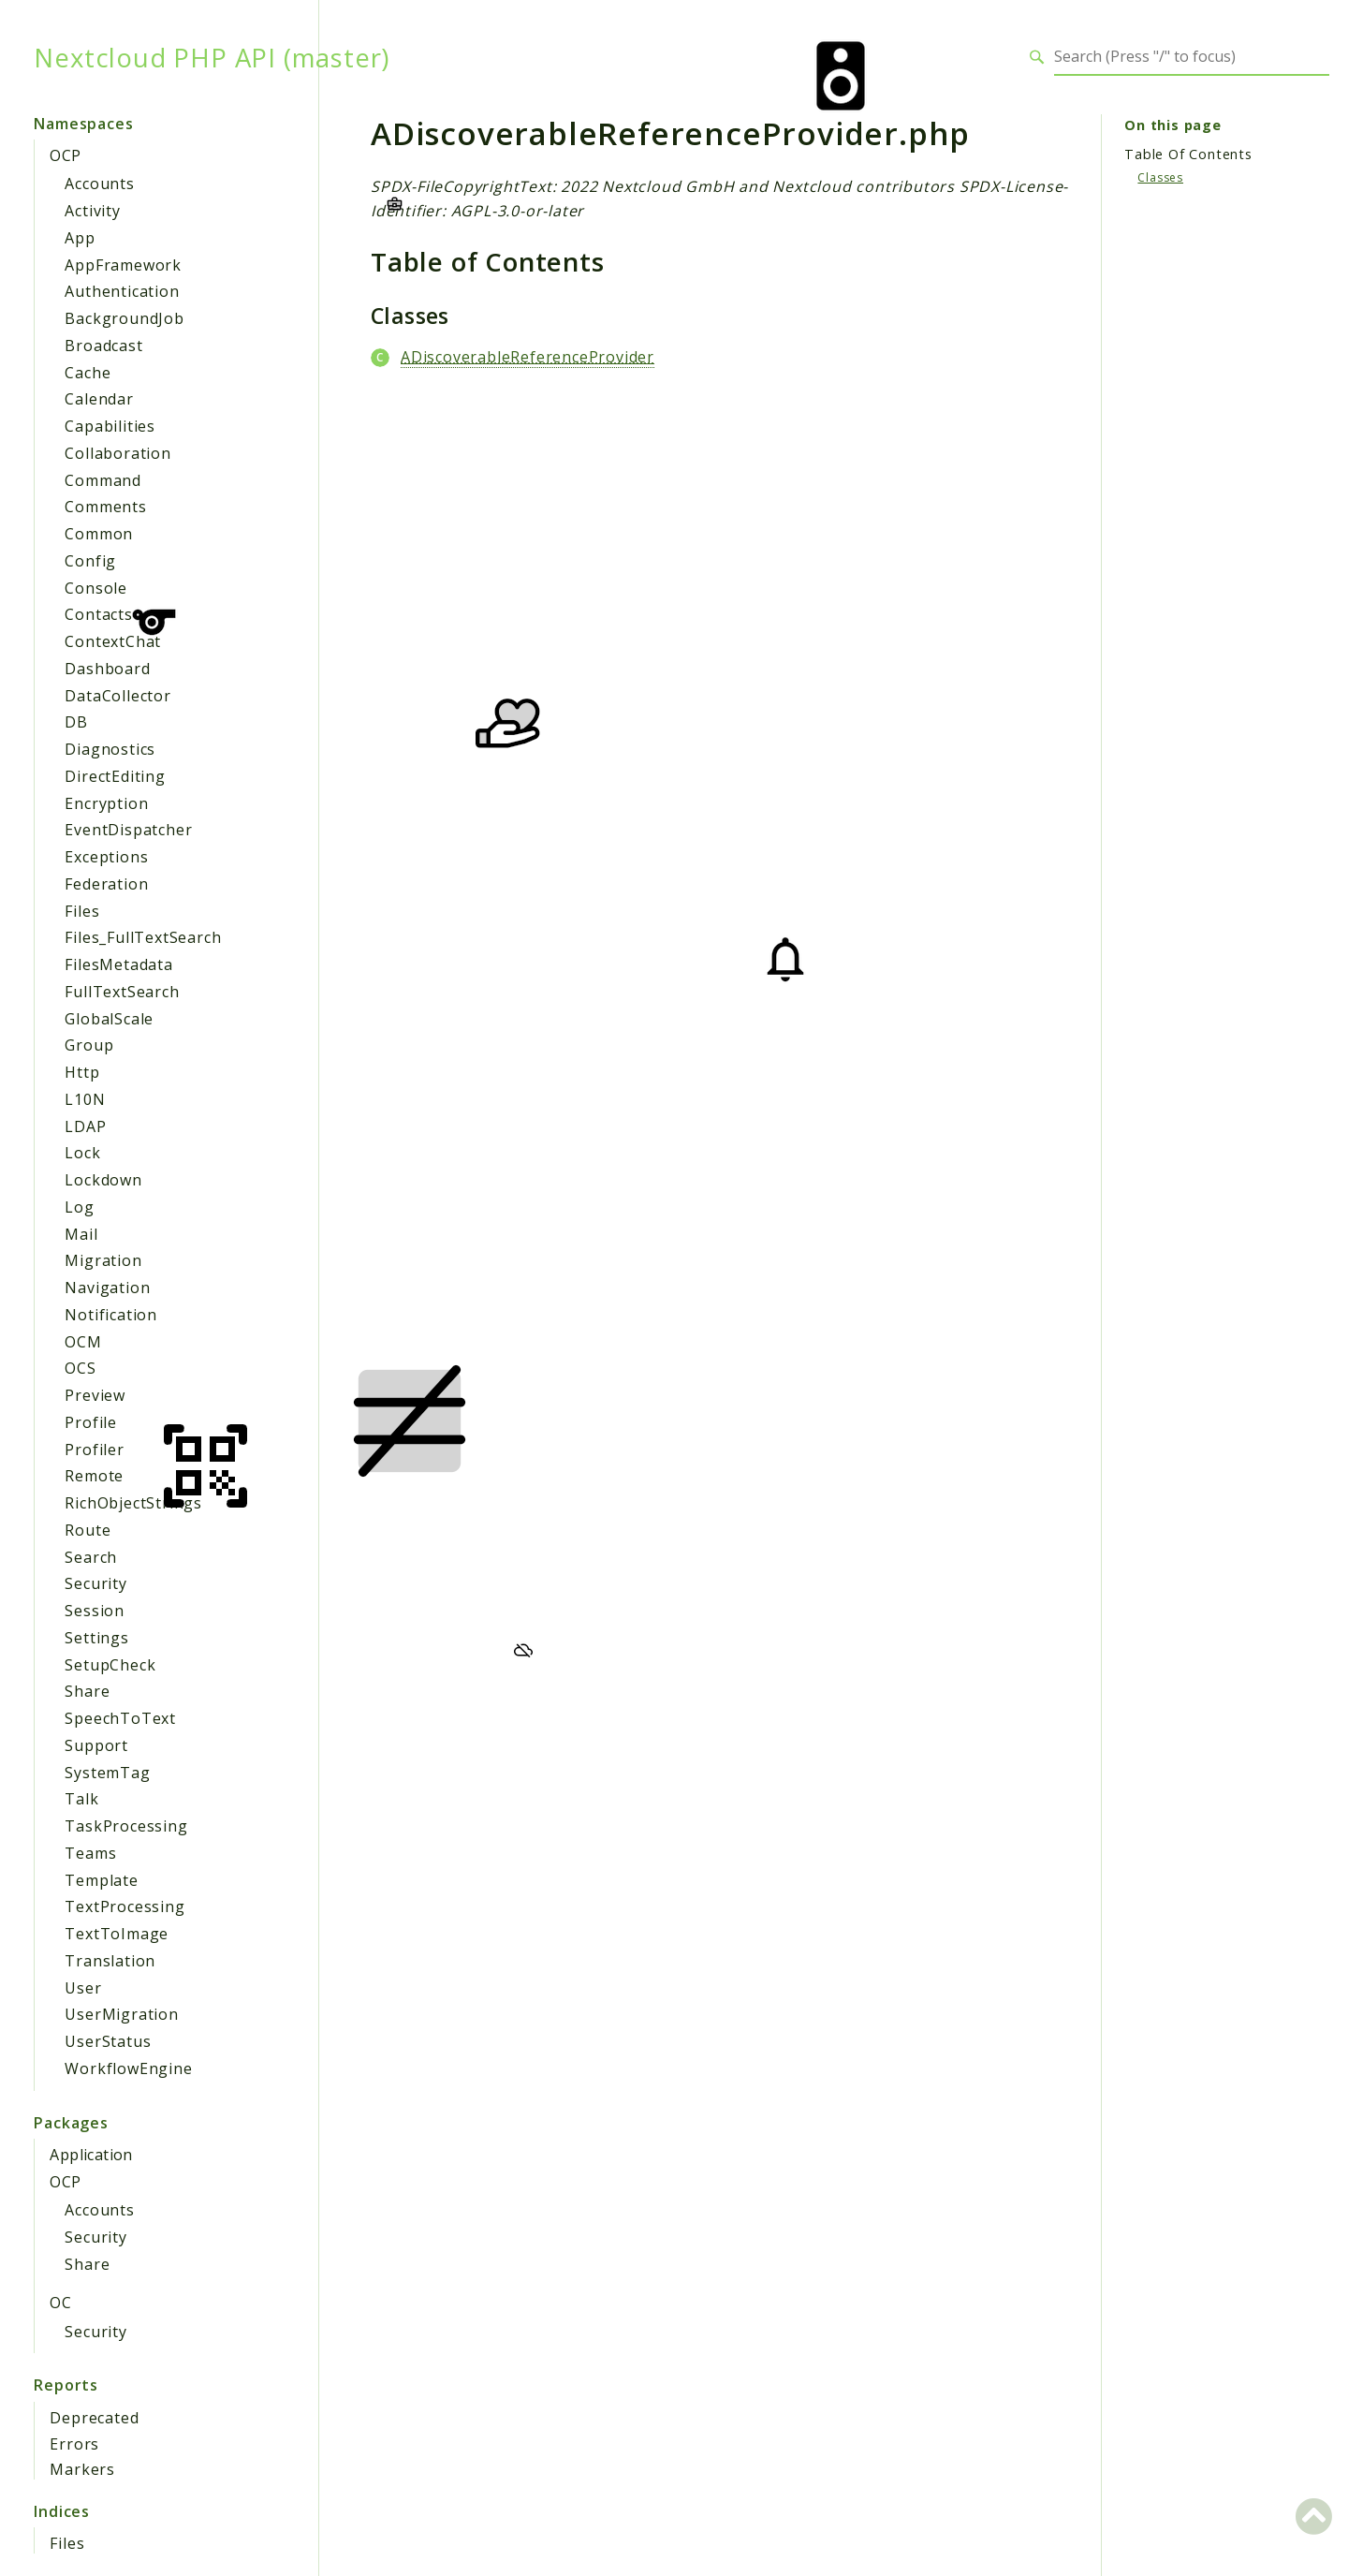 This screenshot has width=1363, height=2576. Describe the element at coordinates (409, 1420) in the screenshot. I see `indicates values are not equal or matching` at that location.